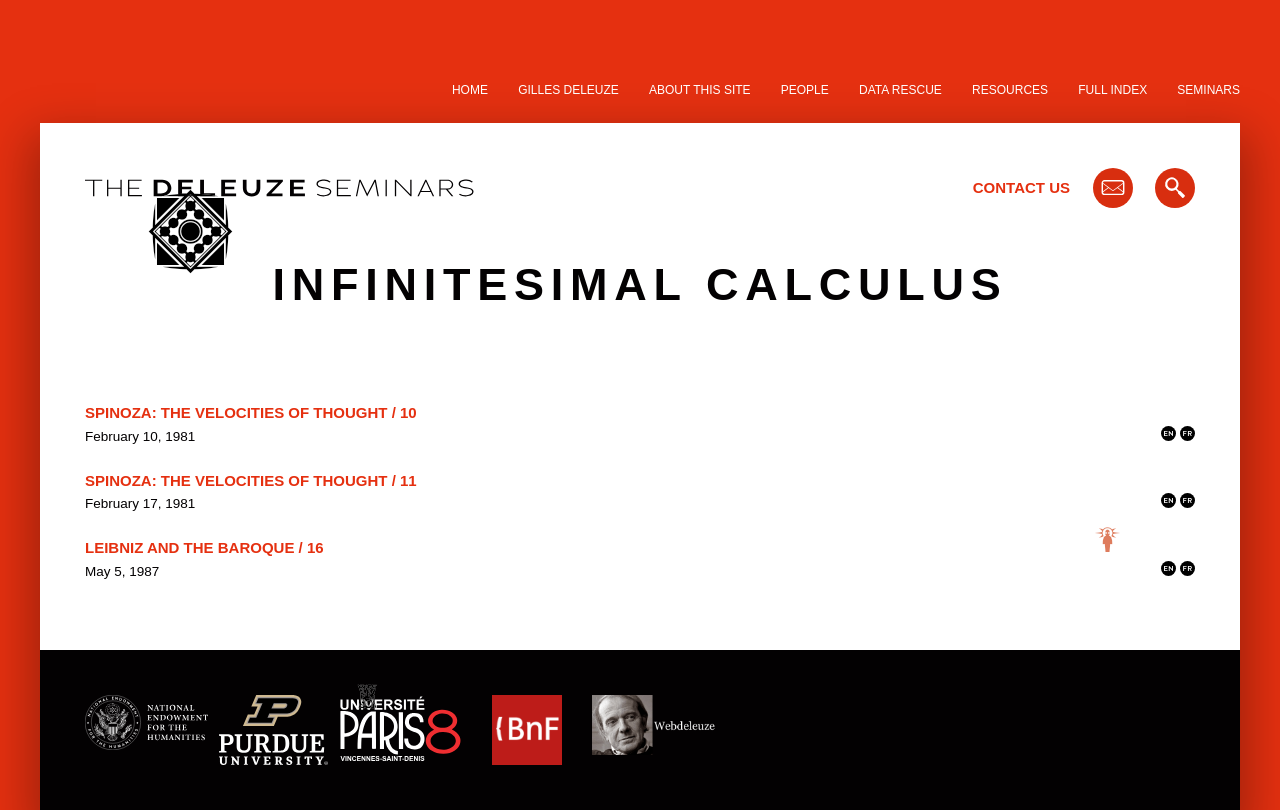 Image resolution: width=1280 pixels, height=810 pixels. What do you see at coordinates (367, 696) in the screenshot?
I see `represents a forest spirit or nature character in a game` at bounding box center [367, 696].